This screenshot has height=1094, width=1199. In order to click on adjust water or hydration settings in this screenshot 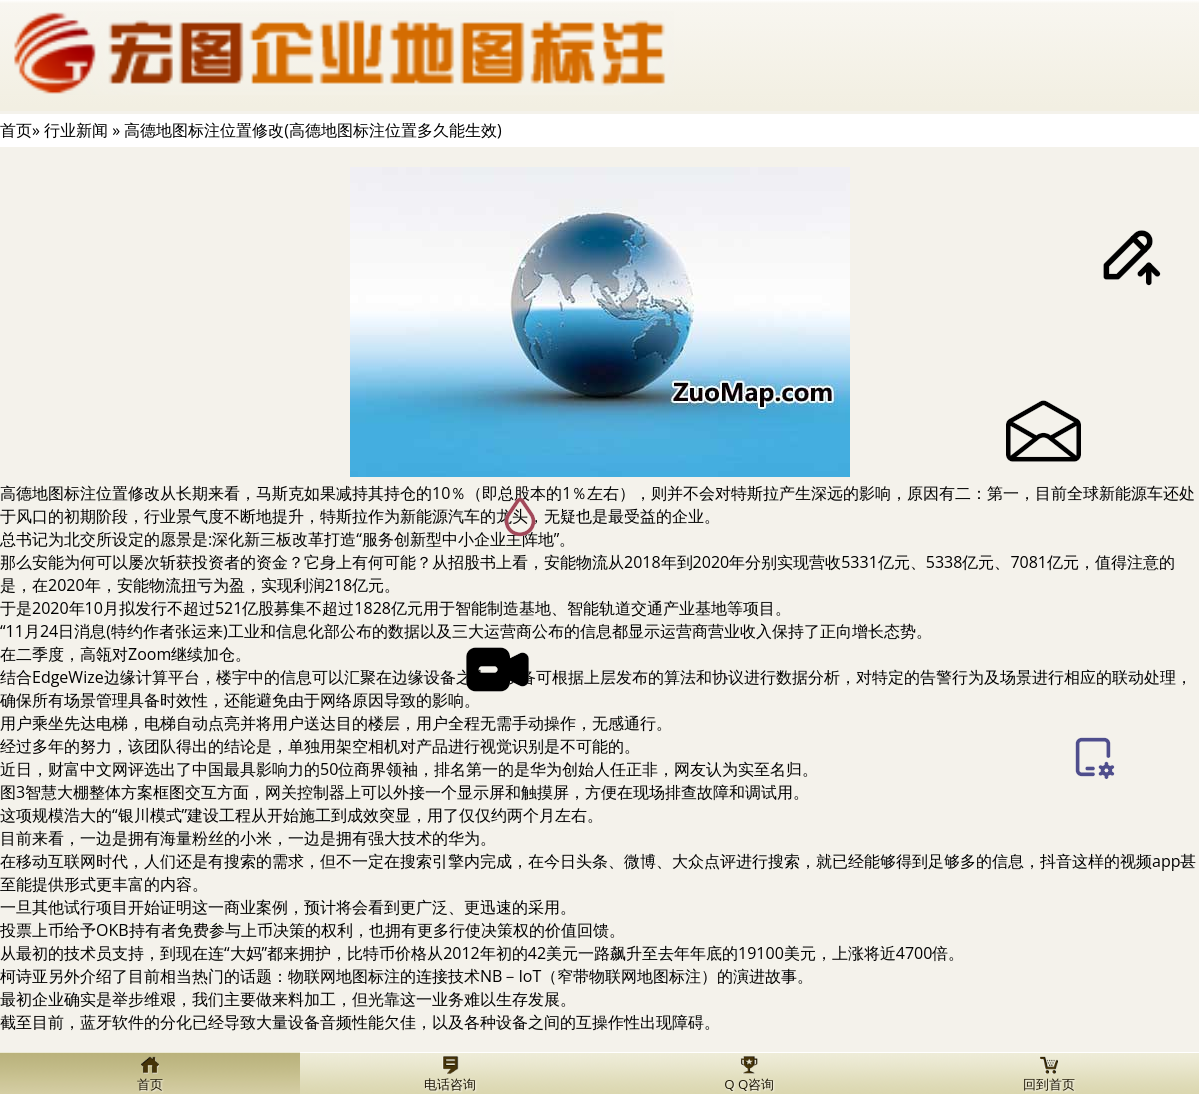, I will do `click(520, 517)`.